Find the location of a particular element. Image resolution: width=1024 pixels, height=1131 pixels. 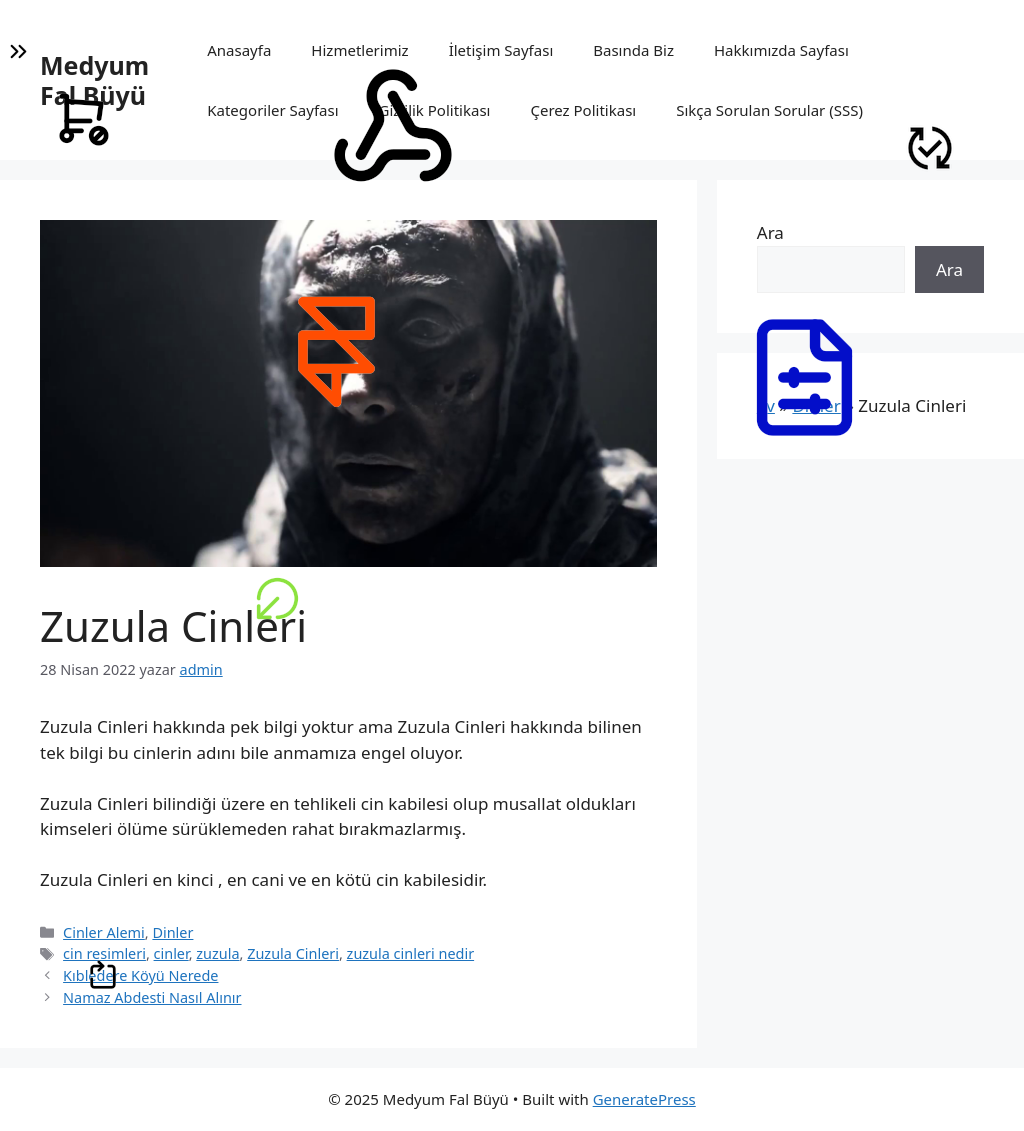

open Framer design tool is located at coordinates (336, 349).